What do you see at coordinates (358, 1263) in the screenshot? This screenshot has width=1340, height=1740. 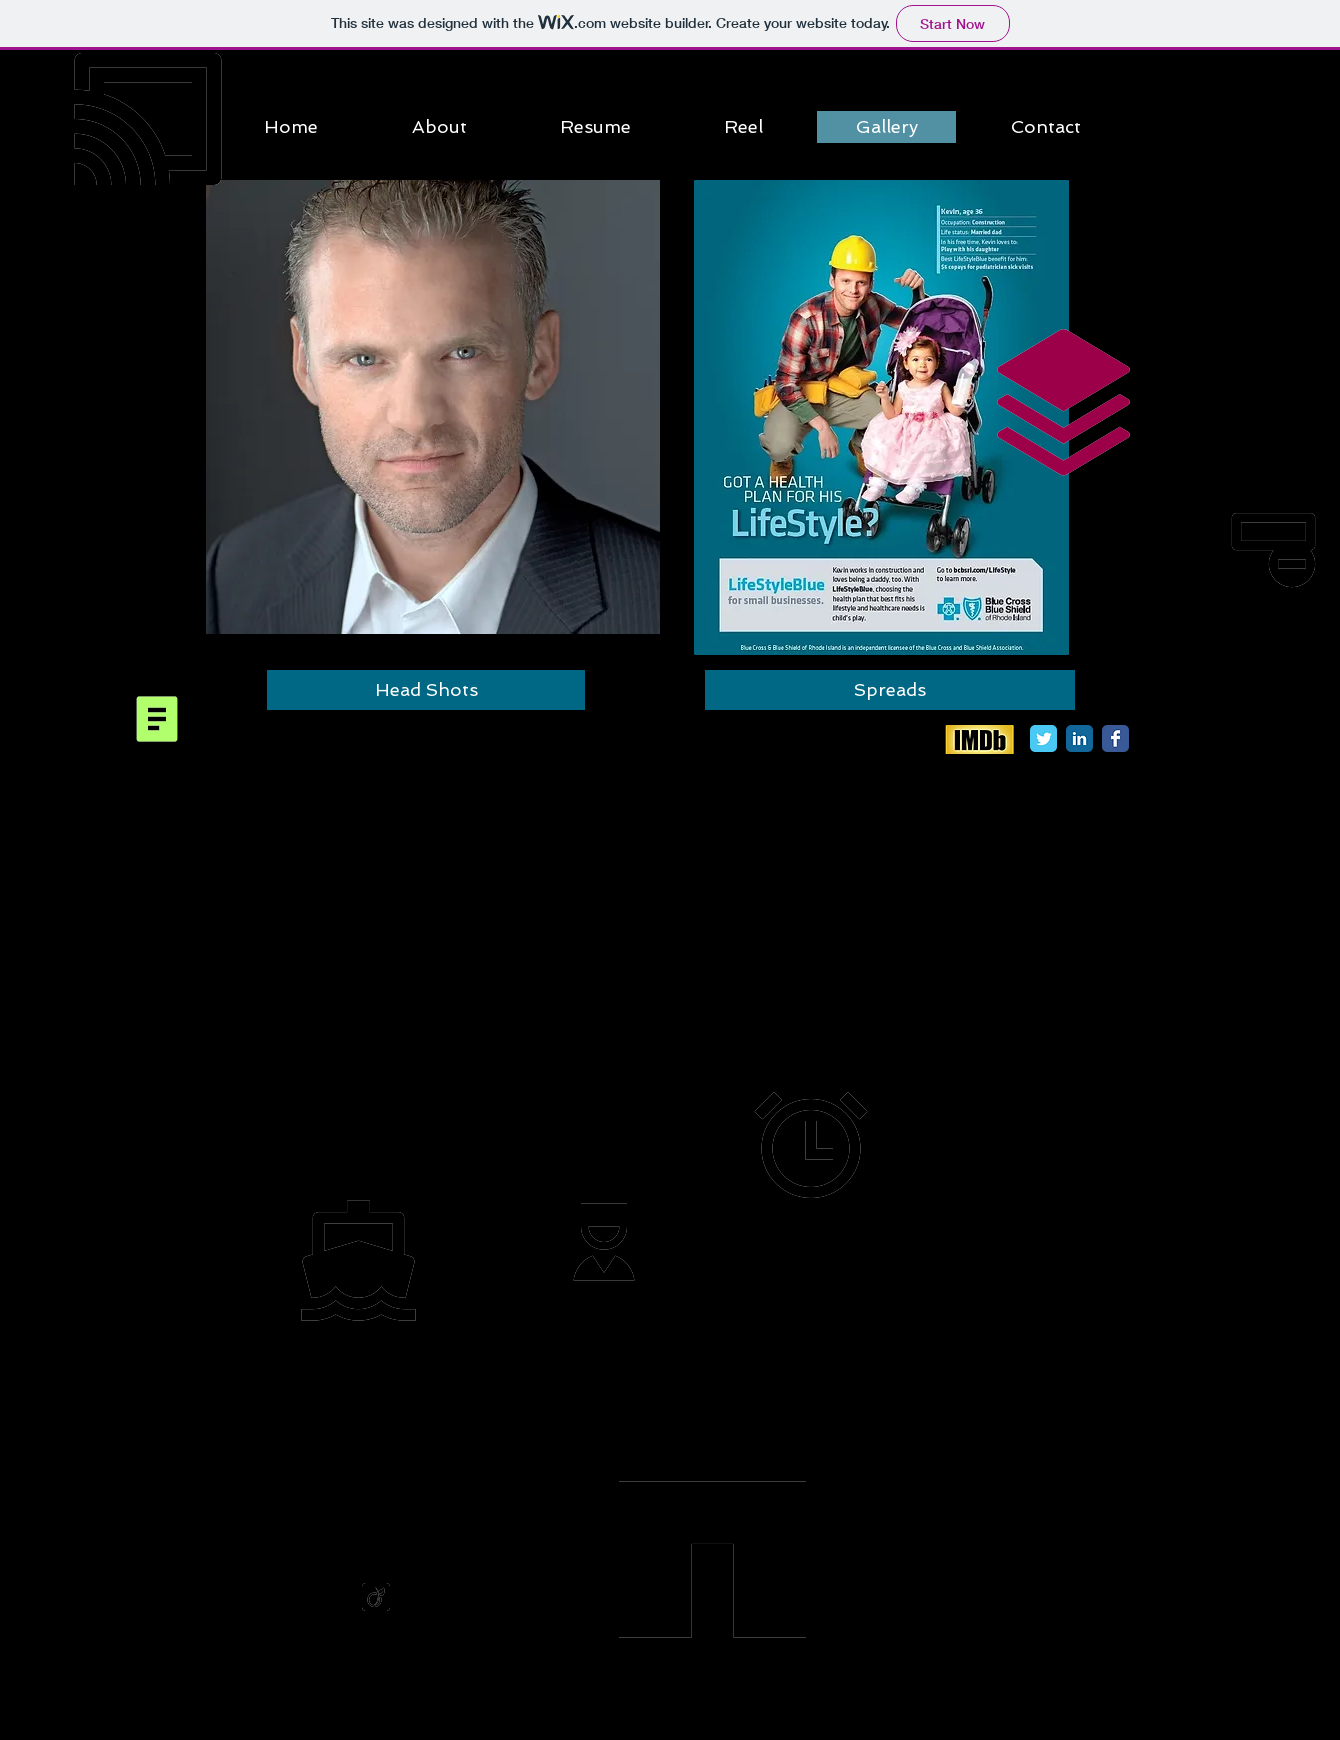 I see `view shipping or delivery status` at bounding box center [358, 1263].